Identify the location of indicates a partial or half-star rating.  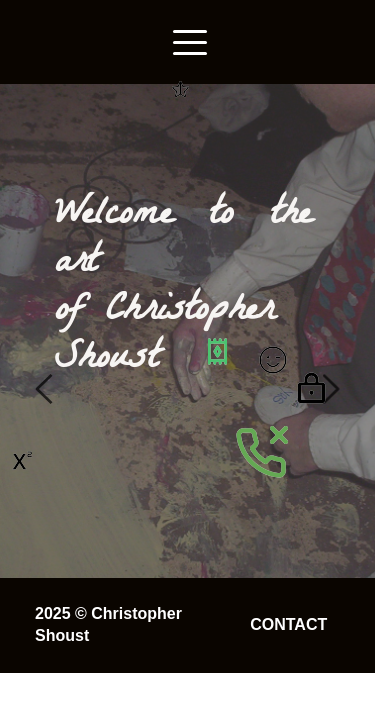
(180, 89).